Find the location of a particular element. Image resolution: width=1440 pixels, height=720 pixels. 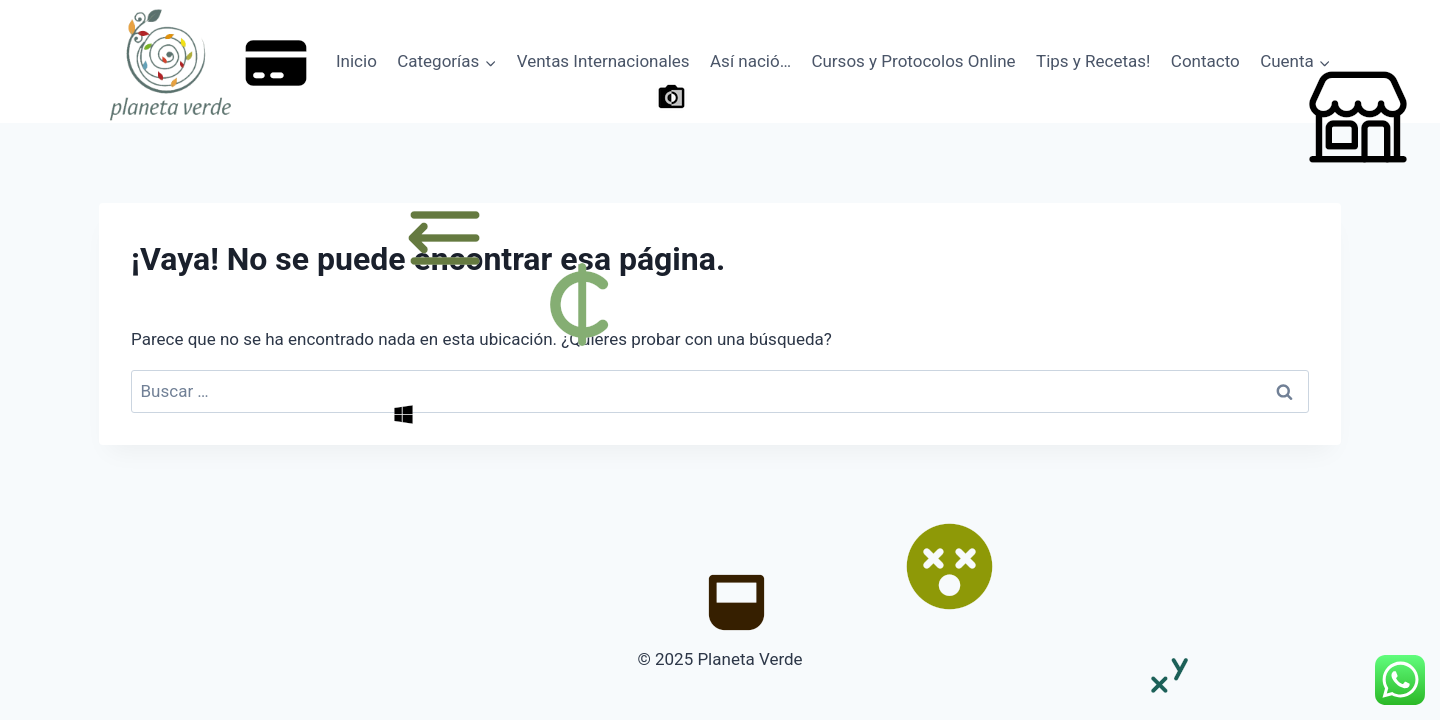

indicates a confused or overwhelmed state is located at coordinates (949, 566).